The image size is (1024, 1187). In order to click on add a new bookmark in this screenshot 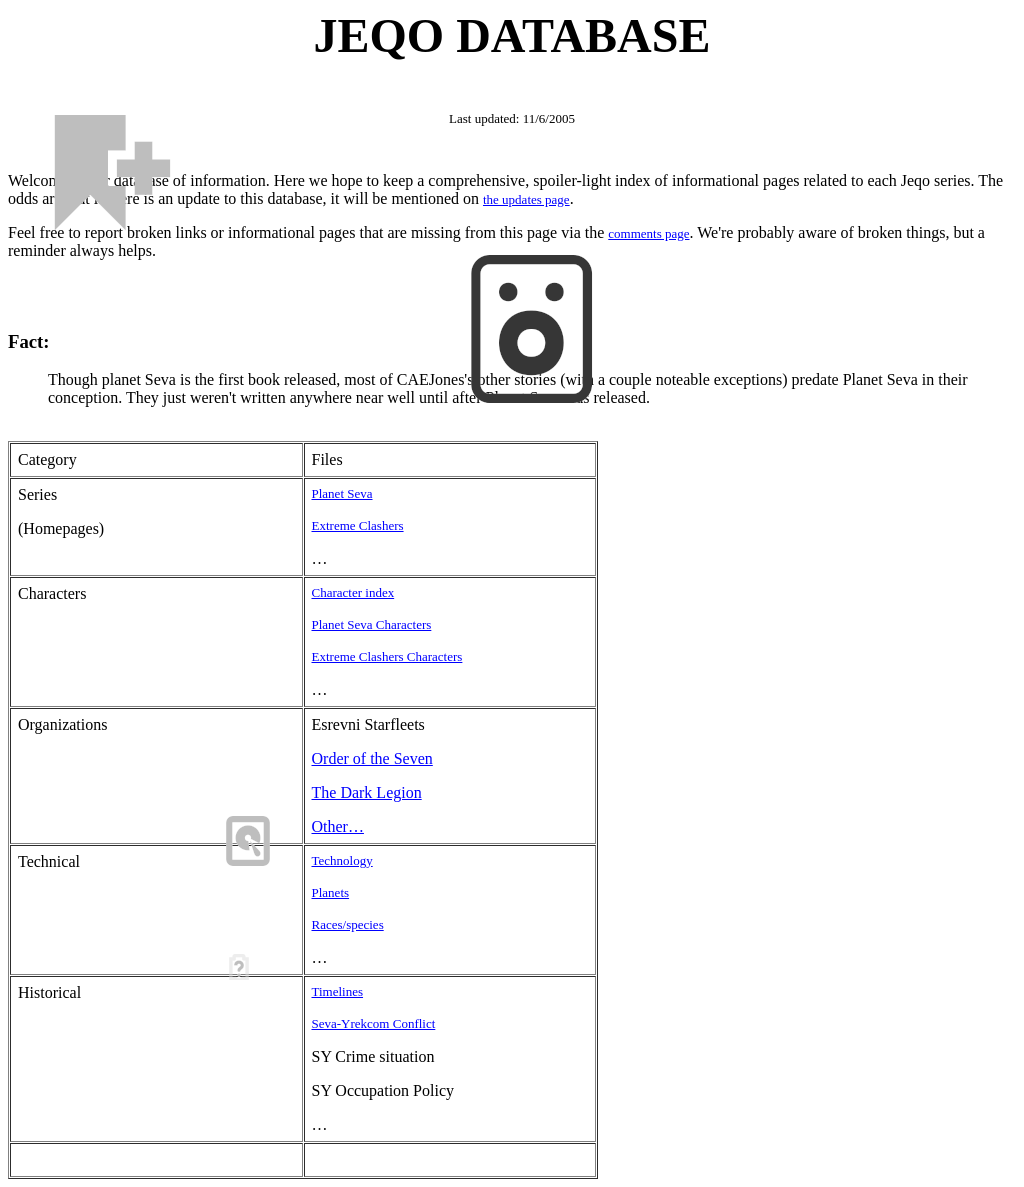, I will do `click(108, 186)`.